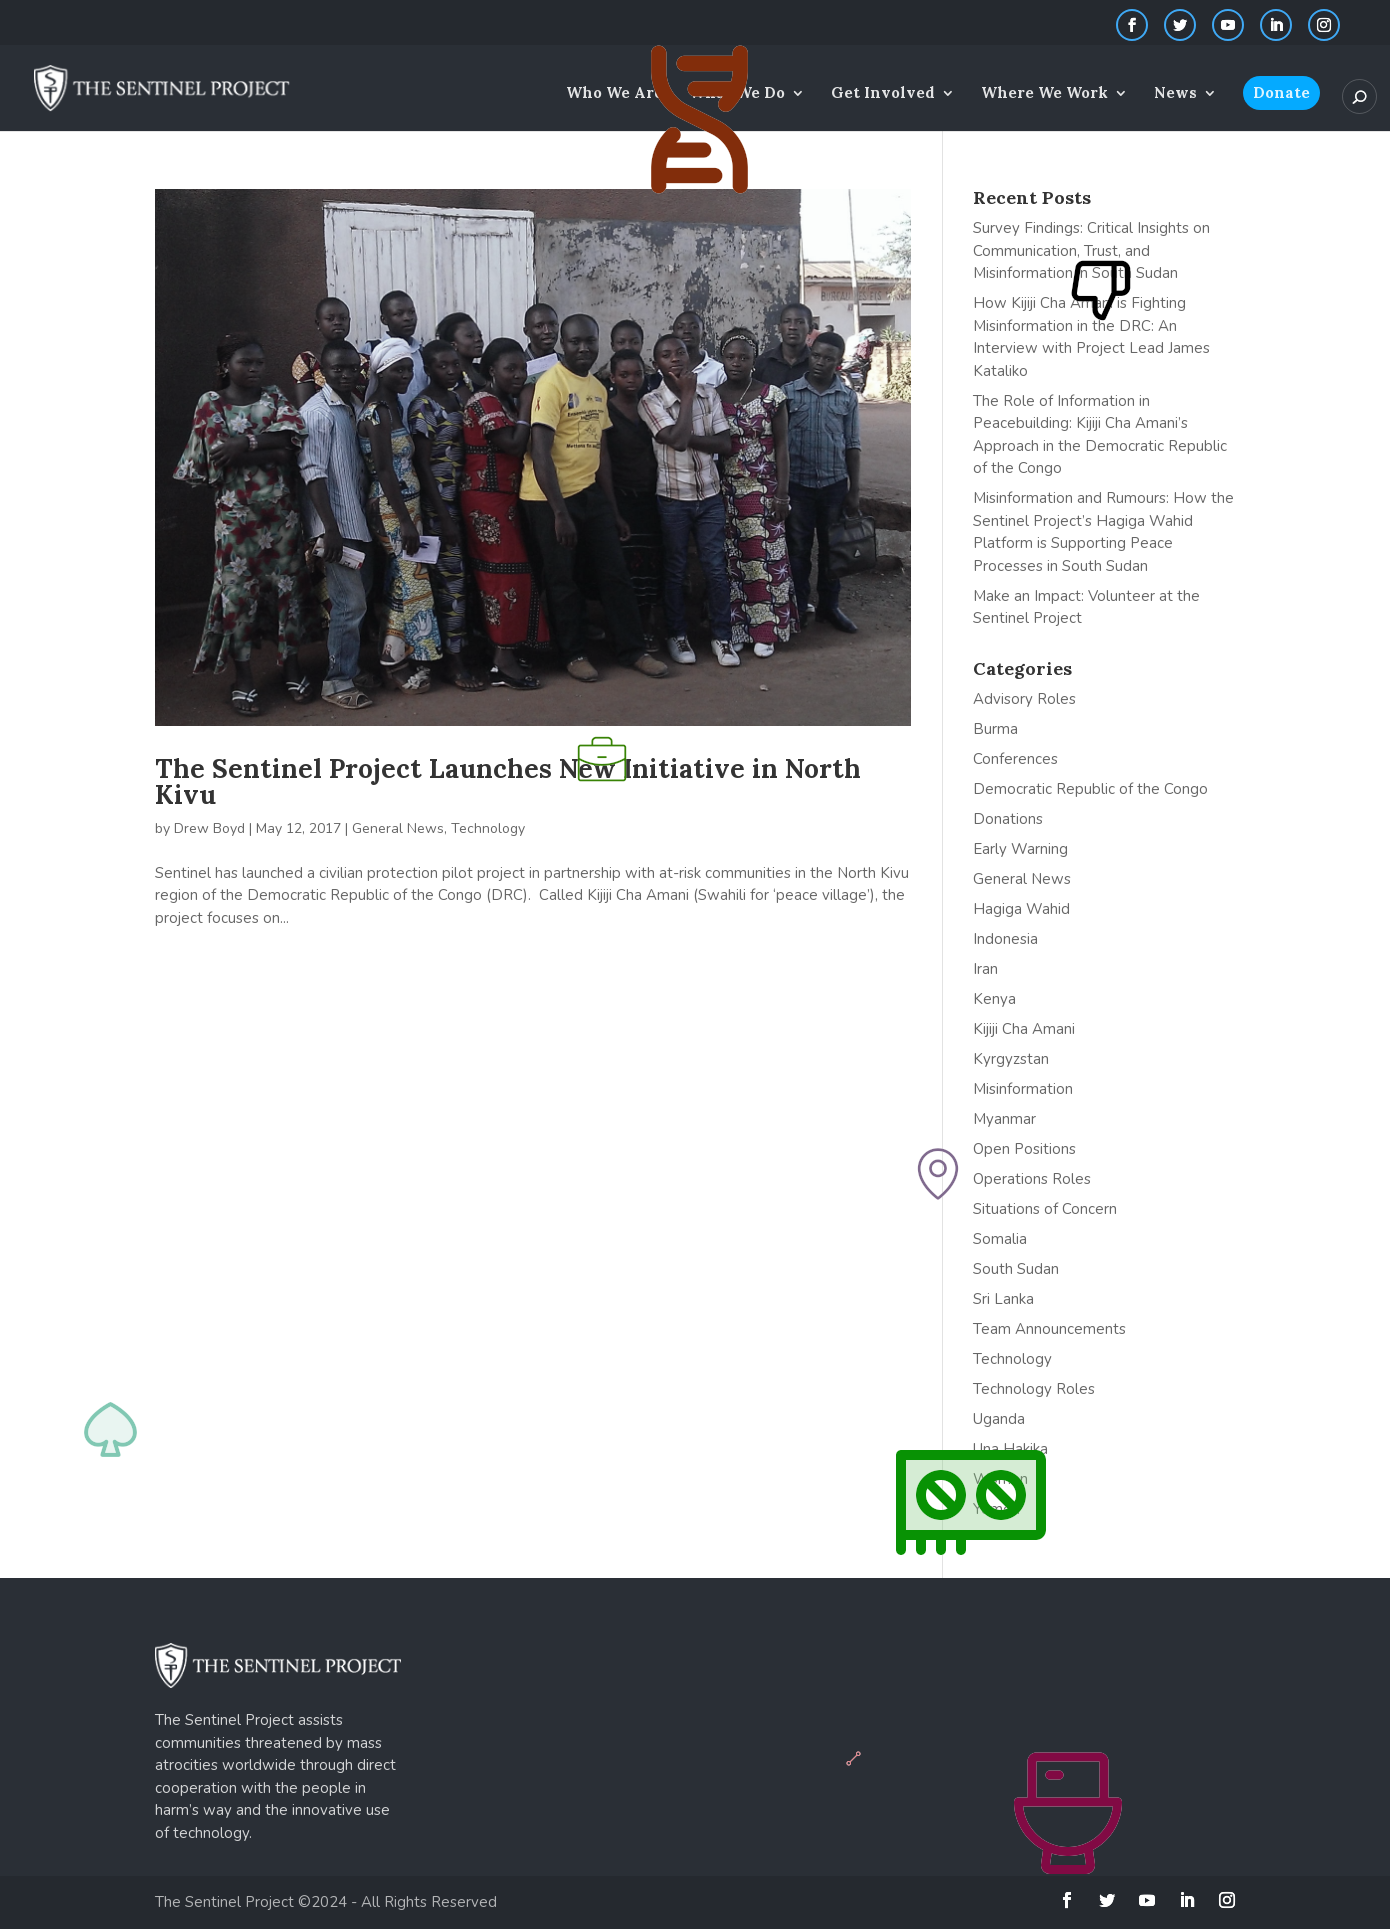 The height and width of the screenshot is (1929, 1390). Describe the element at coordinates (1100, 290) in the screenshot. I see `dislike or downvote content` at that location.